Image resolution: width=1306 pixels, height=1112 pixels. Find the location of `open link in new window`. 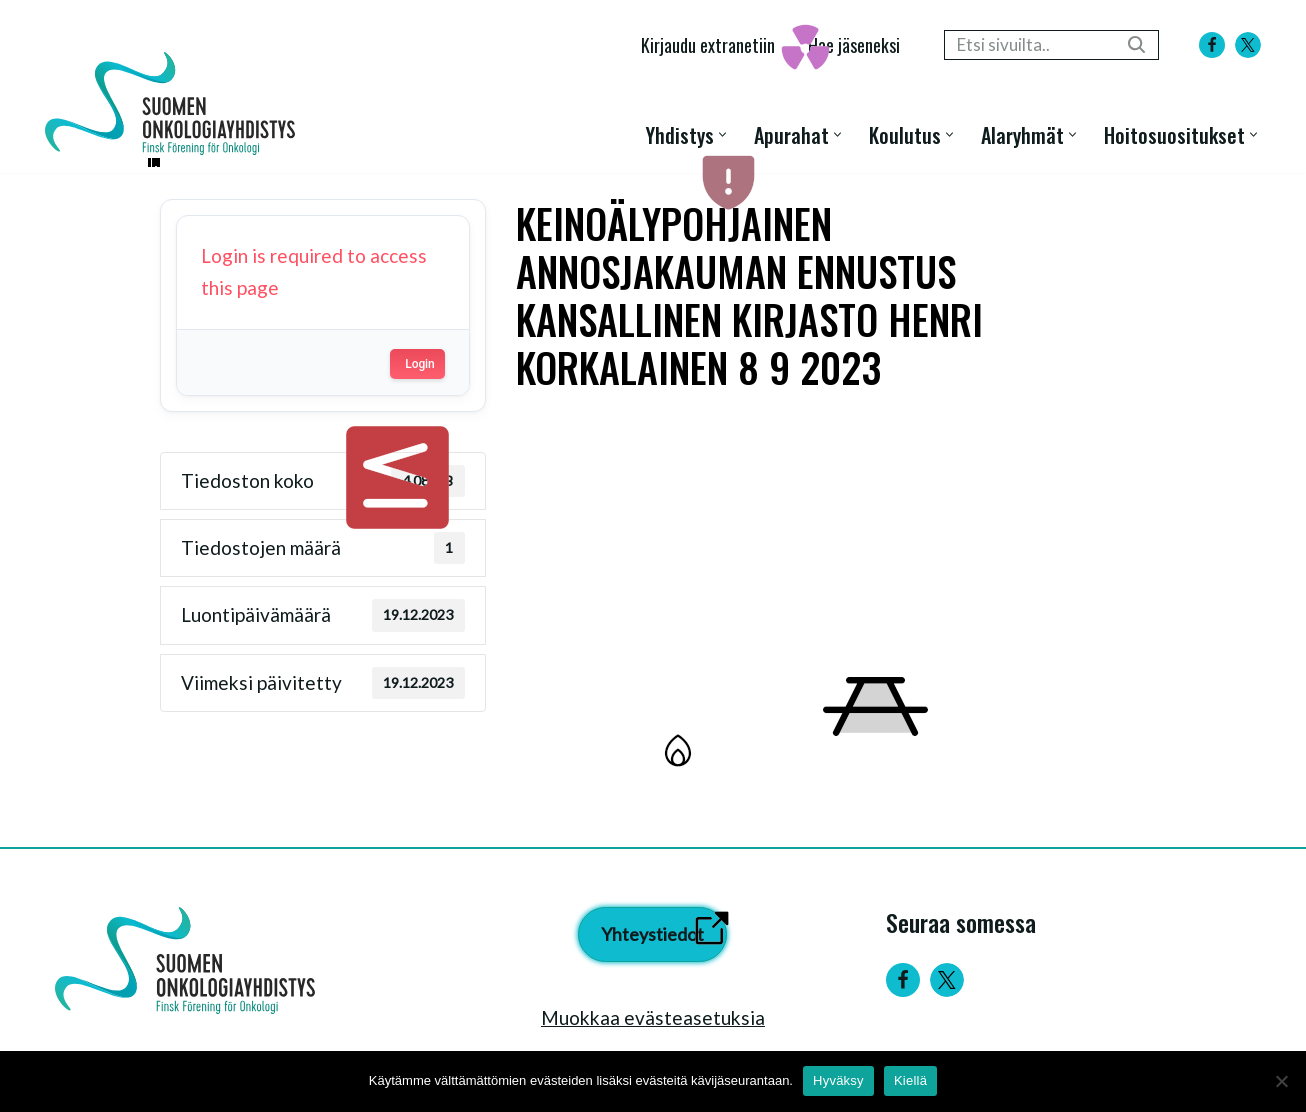

open link in new window is located at coordinates (712, 928).